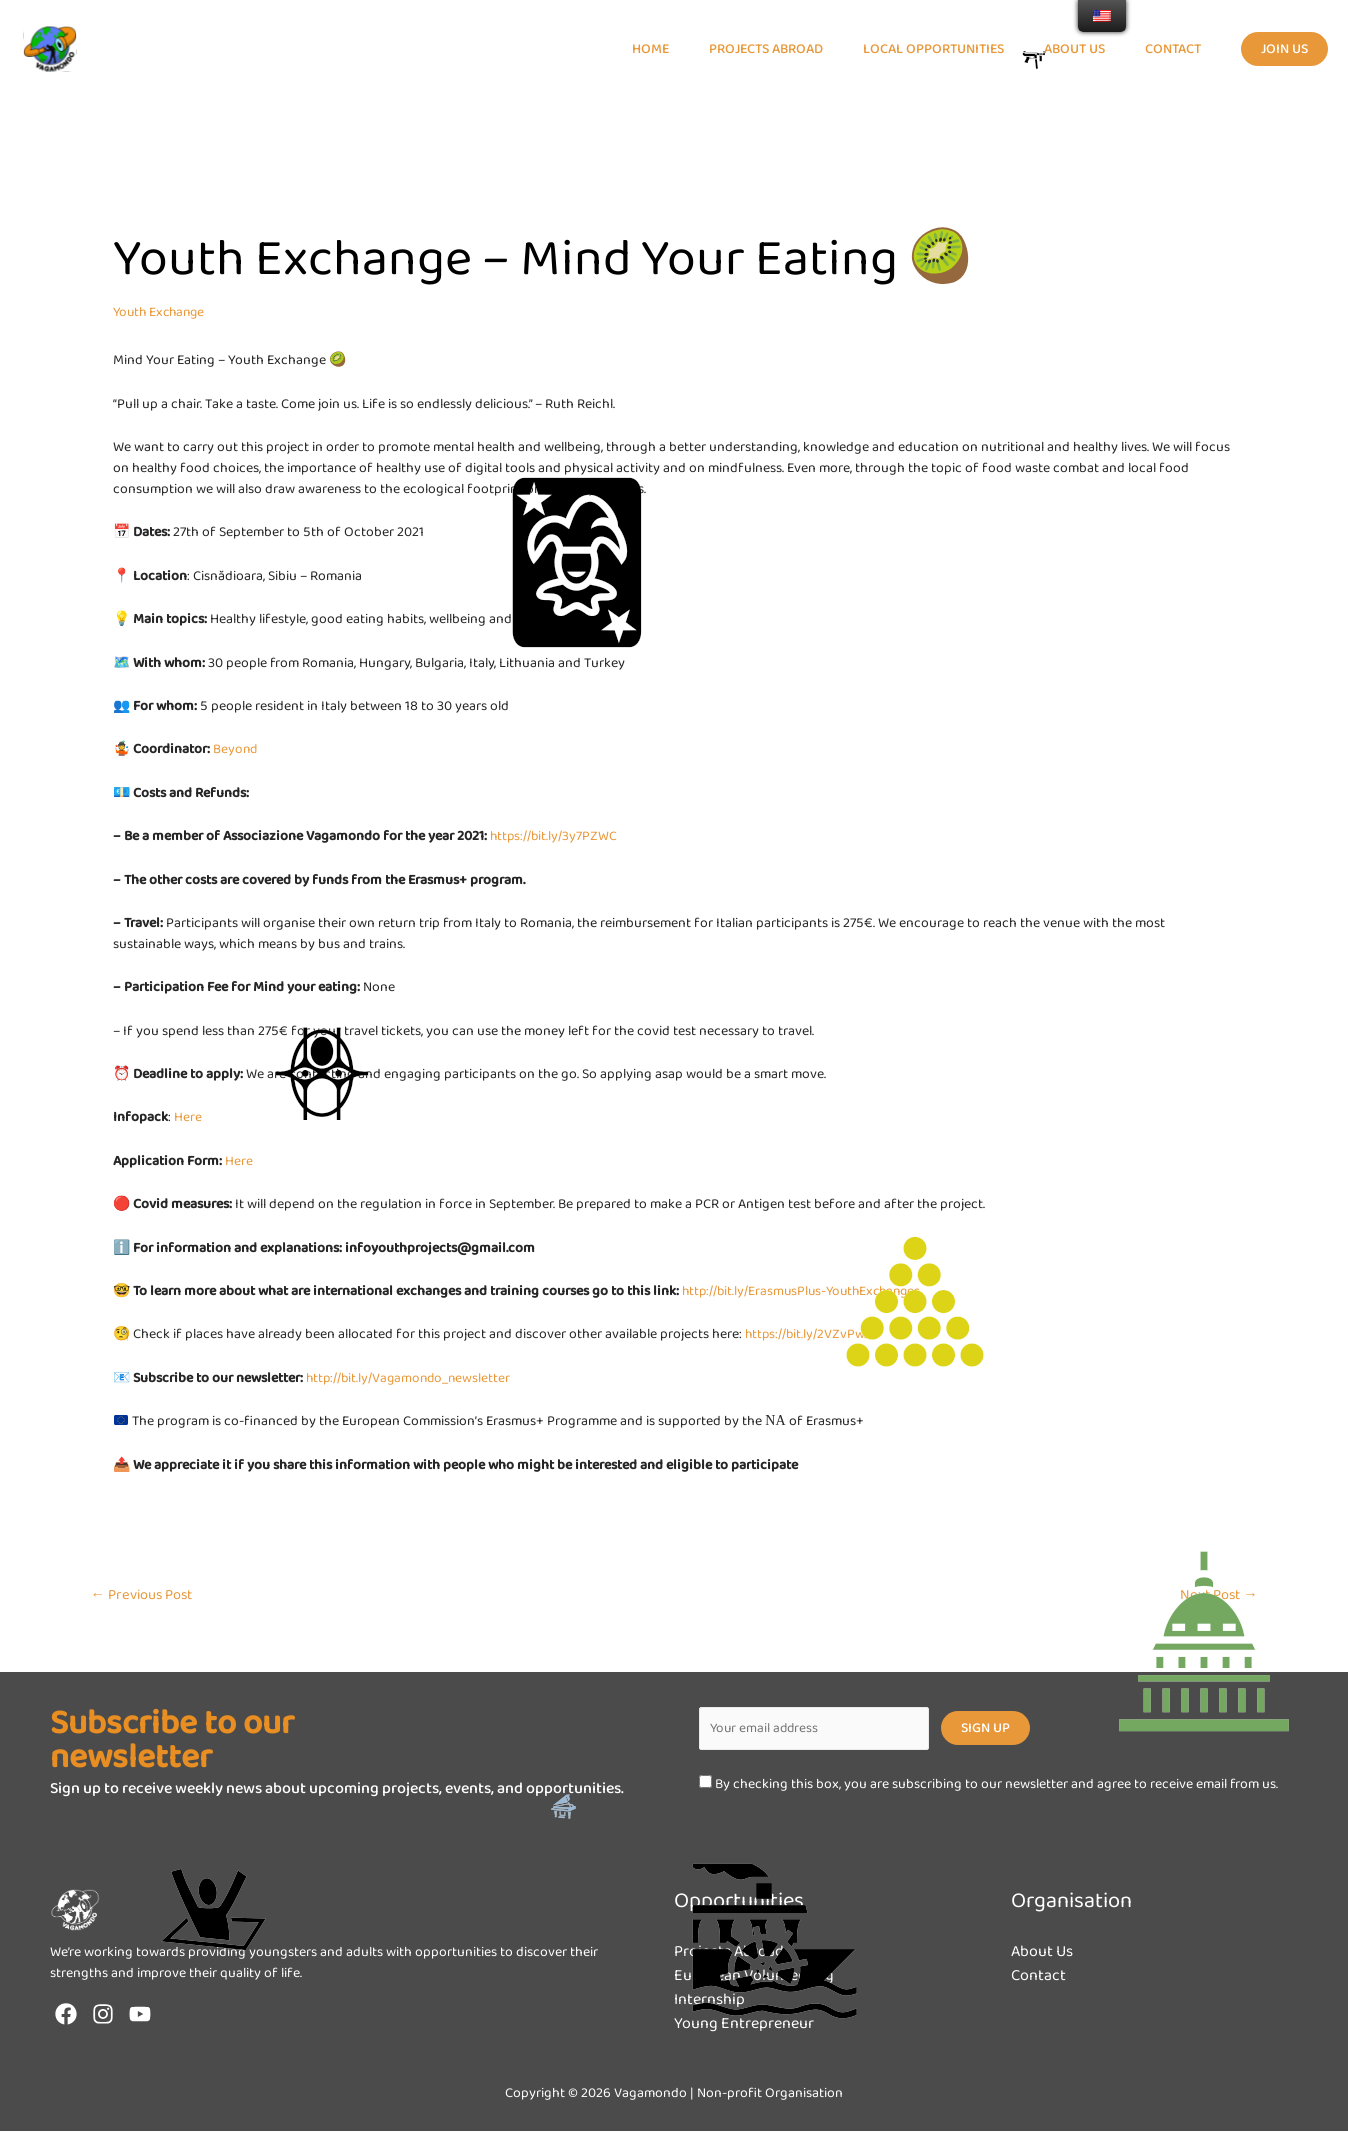  What do you see at coordinates (1034, 60) in the screenshot?
I see `select submachine gun weapon in game inventory` at bounding box center [1034, 60].